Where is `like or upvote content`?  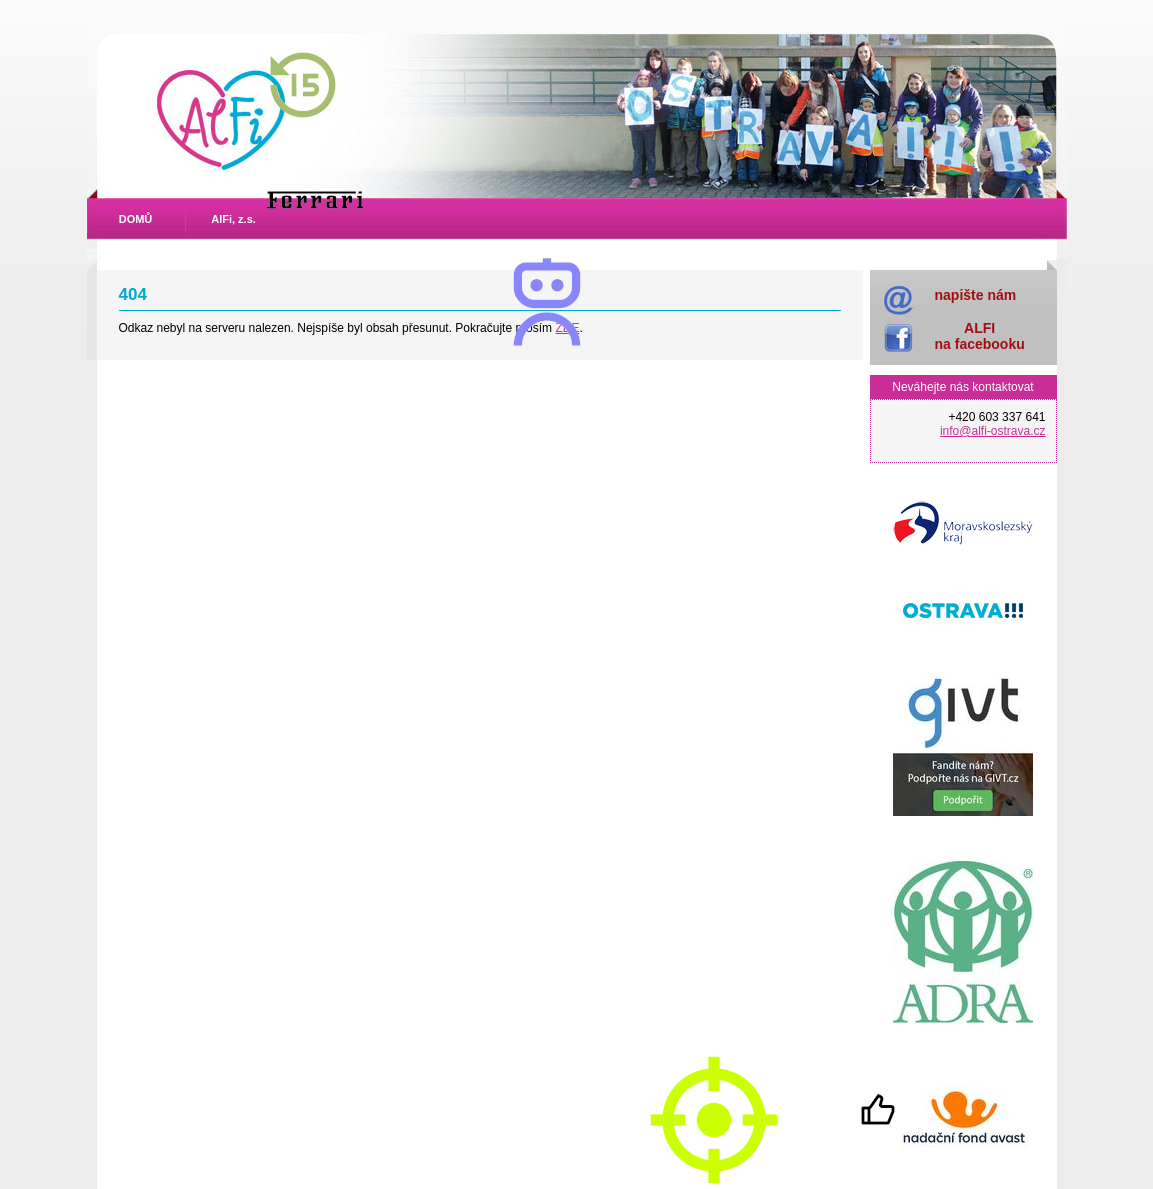 like or upvote content is located at coordinates (878, 1111).